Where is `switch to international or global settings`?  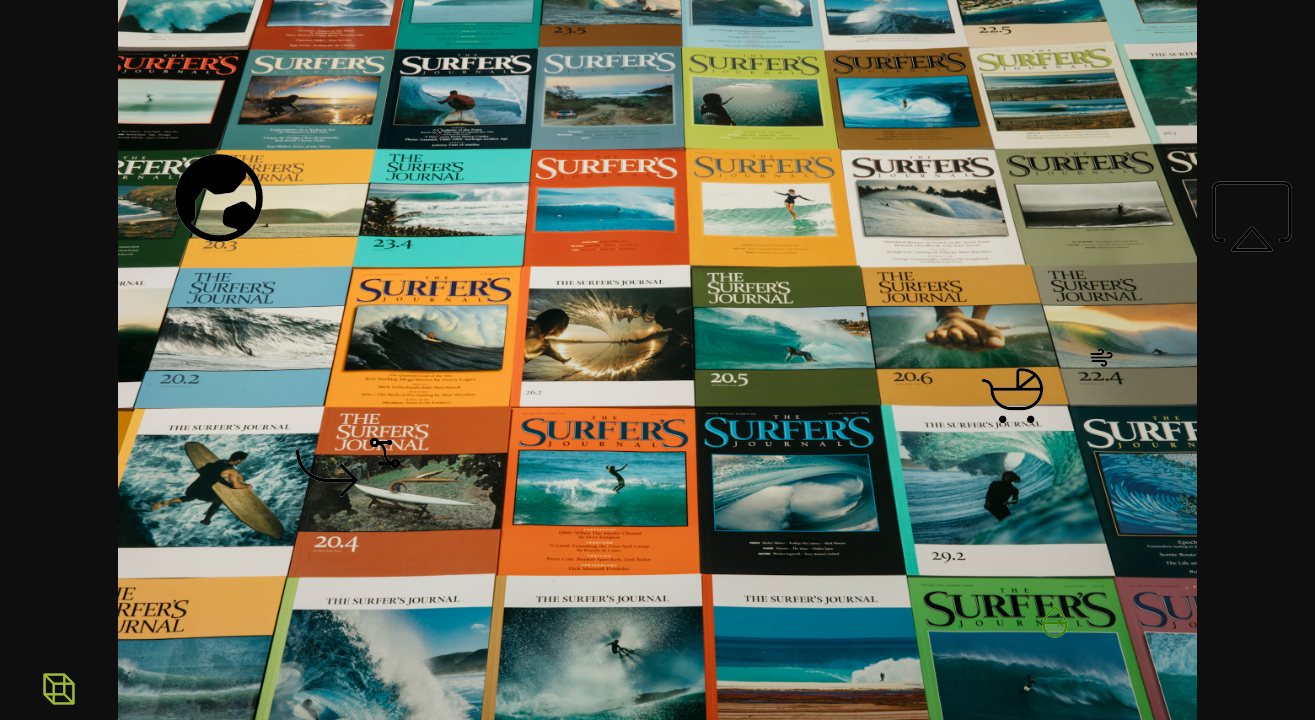
switch to international or global settings is located at coordinates (219, 198).